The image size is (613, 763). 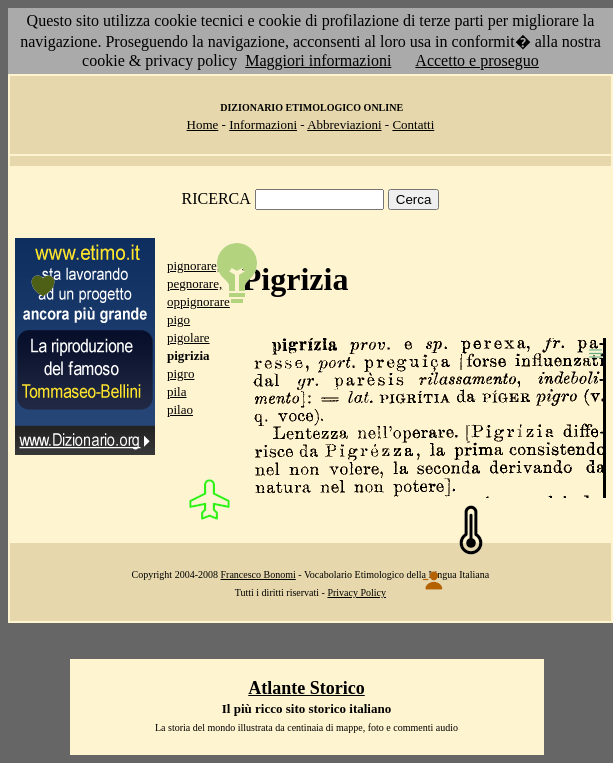 I want to click on enable airplane mode, so click(x=209, y=499).